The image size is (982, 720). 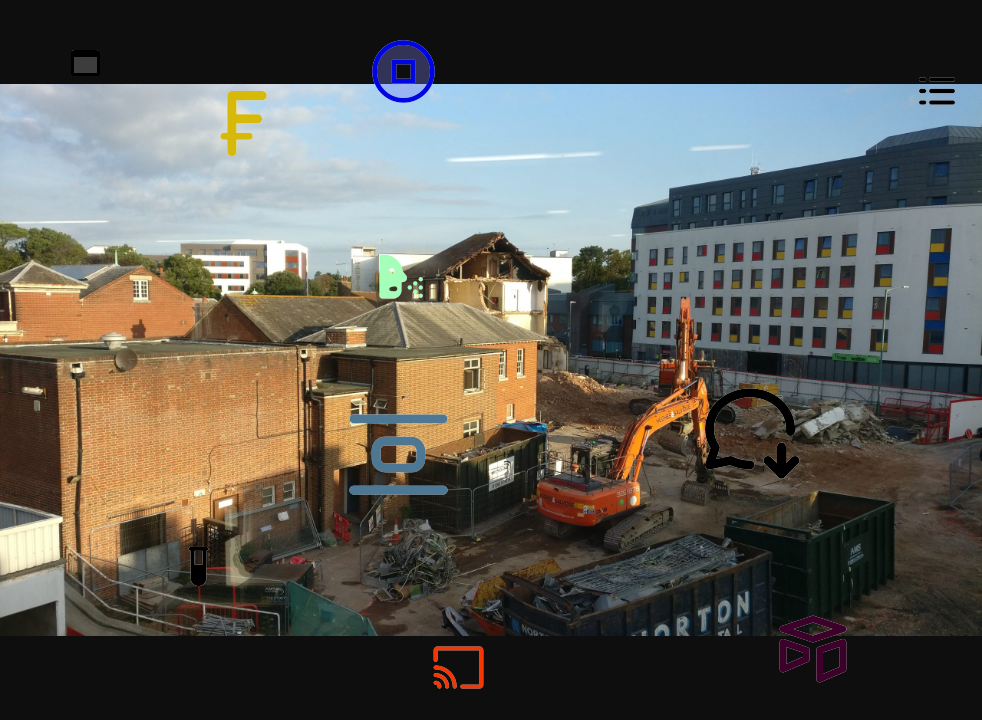 What do you see at coordinates (398, 454) in the screenshot?
I see `distribute vertical space evenly around selected elements` at bounding box center [398, 454].